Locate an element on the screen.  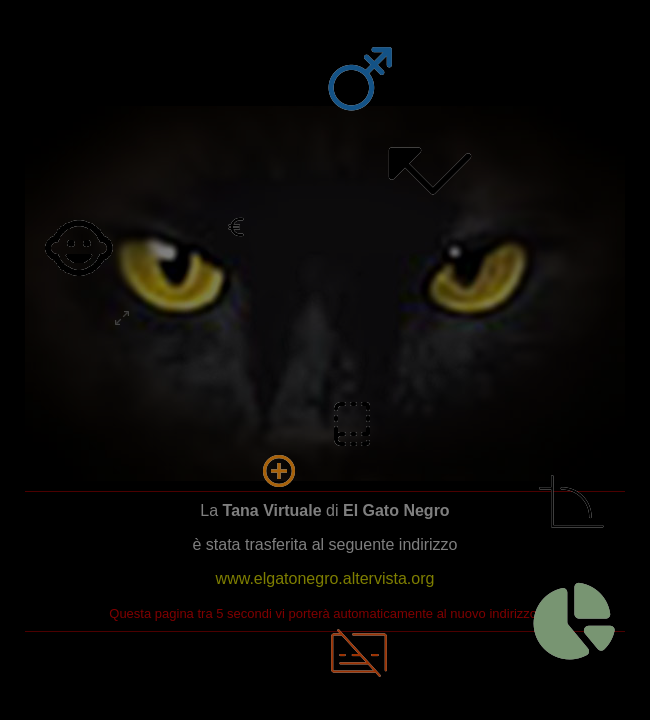
expand to full screen is located at coordinates (122, 318).